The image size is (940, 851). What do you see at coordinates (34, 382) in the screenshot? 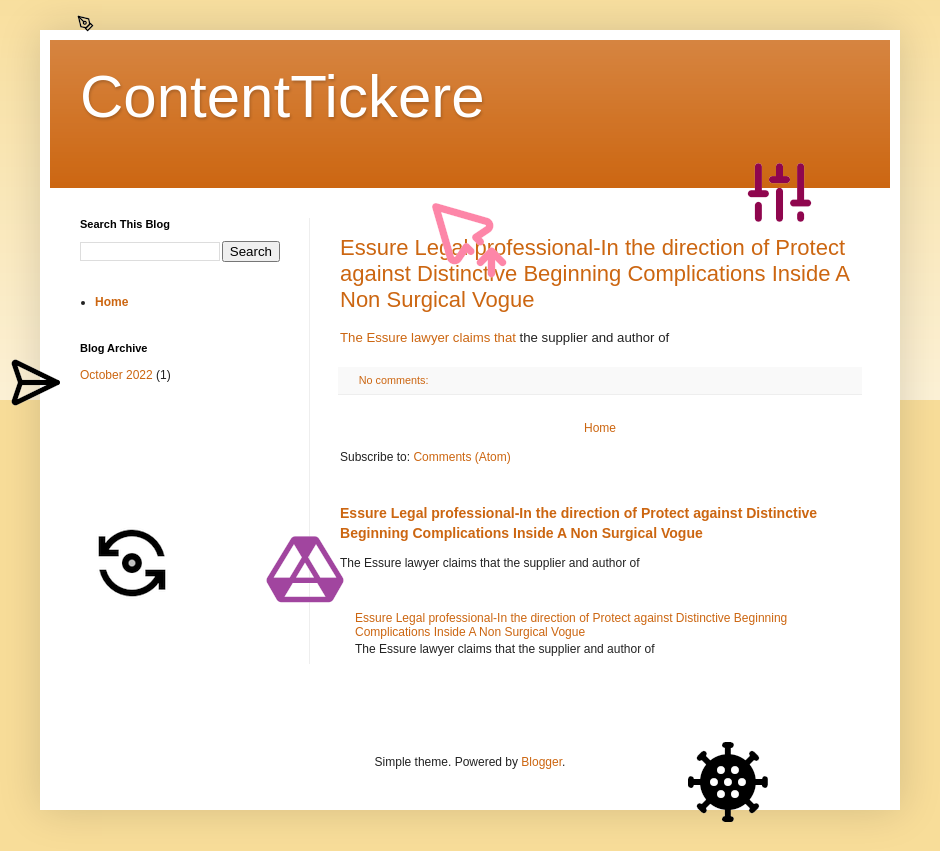
I see `send a message` at bounding box center [34, 382].